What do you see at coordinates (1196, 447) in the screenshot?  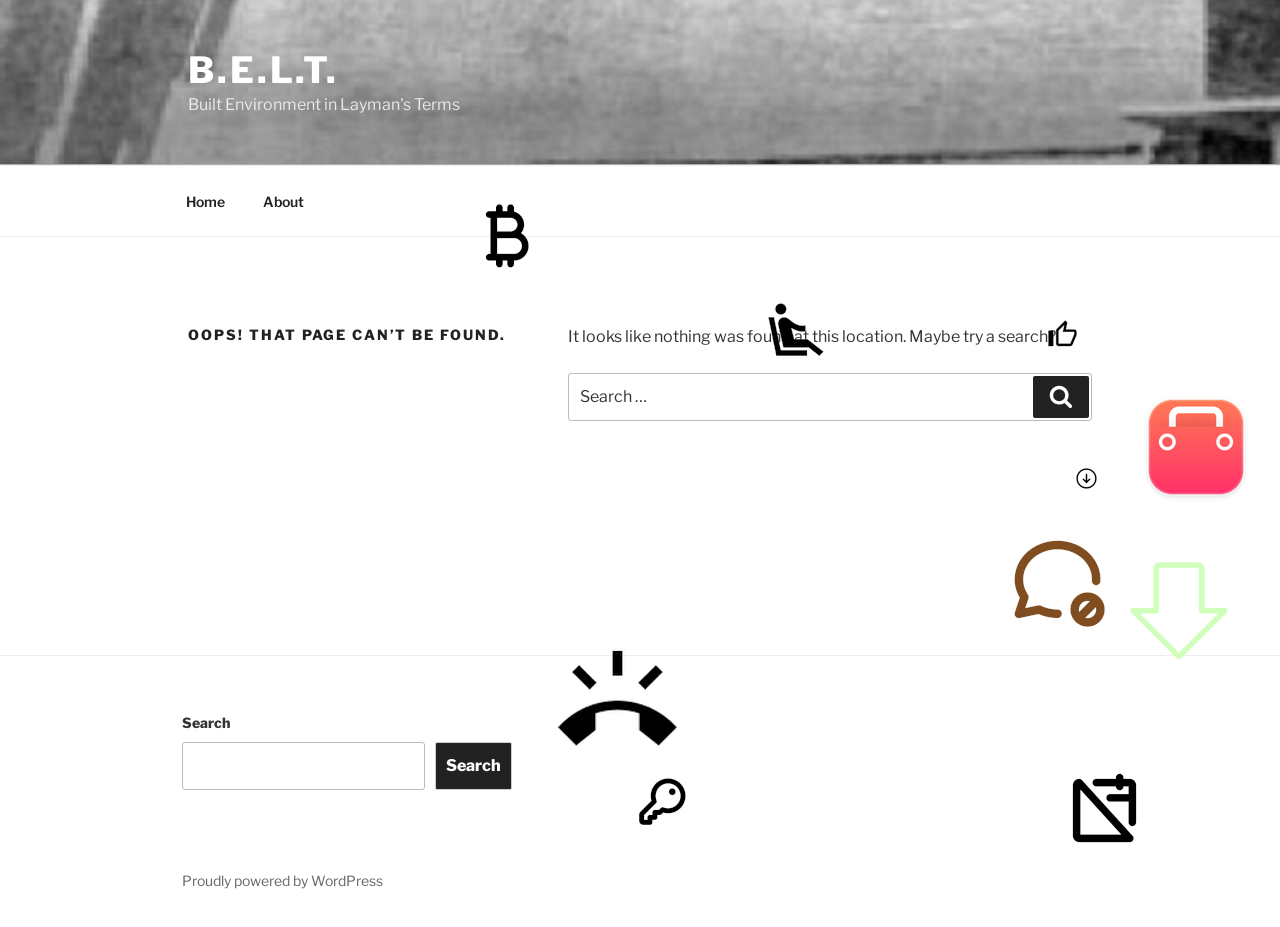 I see `access system utilities and tools` at bounding box center [1196, 447].